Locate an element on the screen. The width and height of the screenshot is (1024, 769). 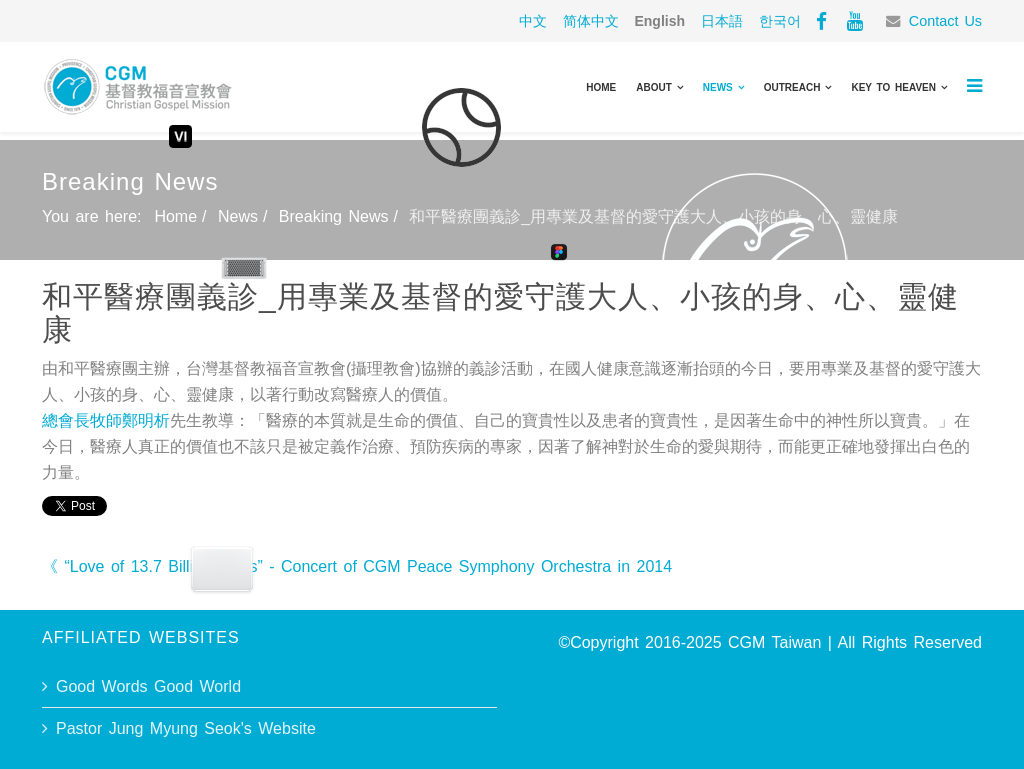
indicates a mac pro rackmount server in system preferences is located at coordinates (244, 268).